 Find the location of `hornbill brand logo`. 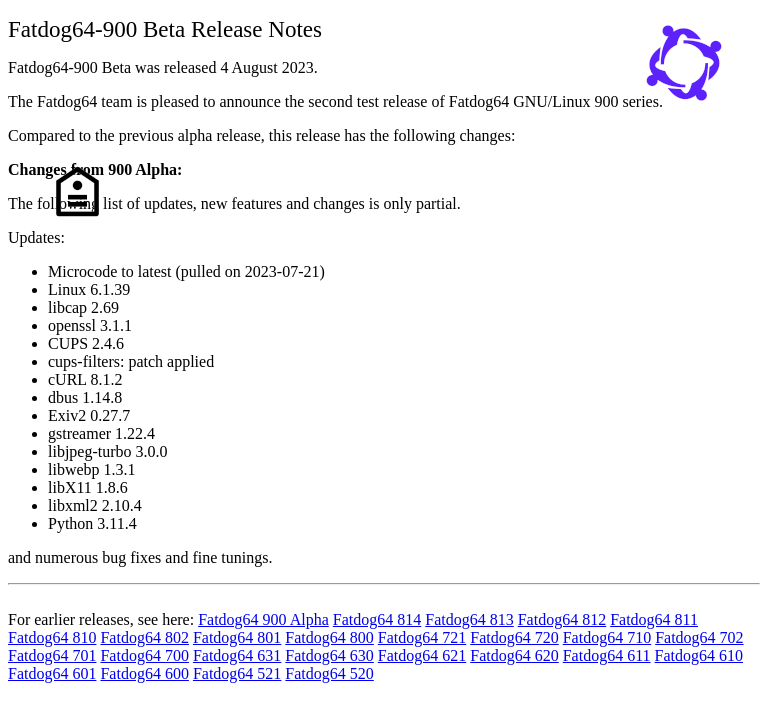

hornbill brand logo is located at coordinates (684, 63).